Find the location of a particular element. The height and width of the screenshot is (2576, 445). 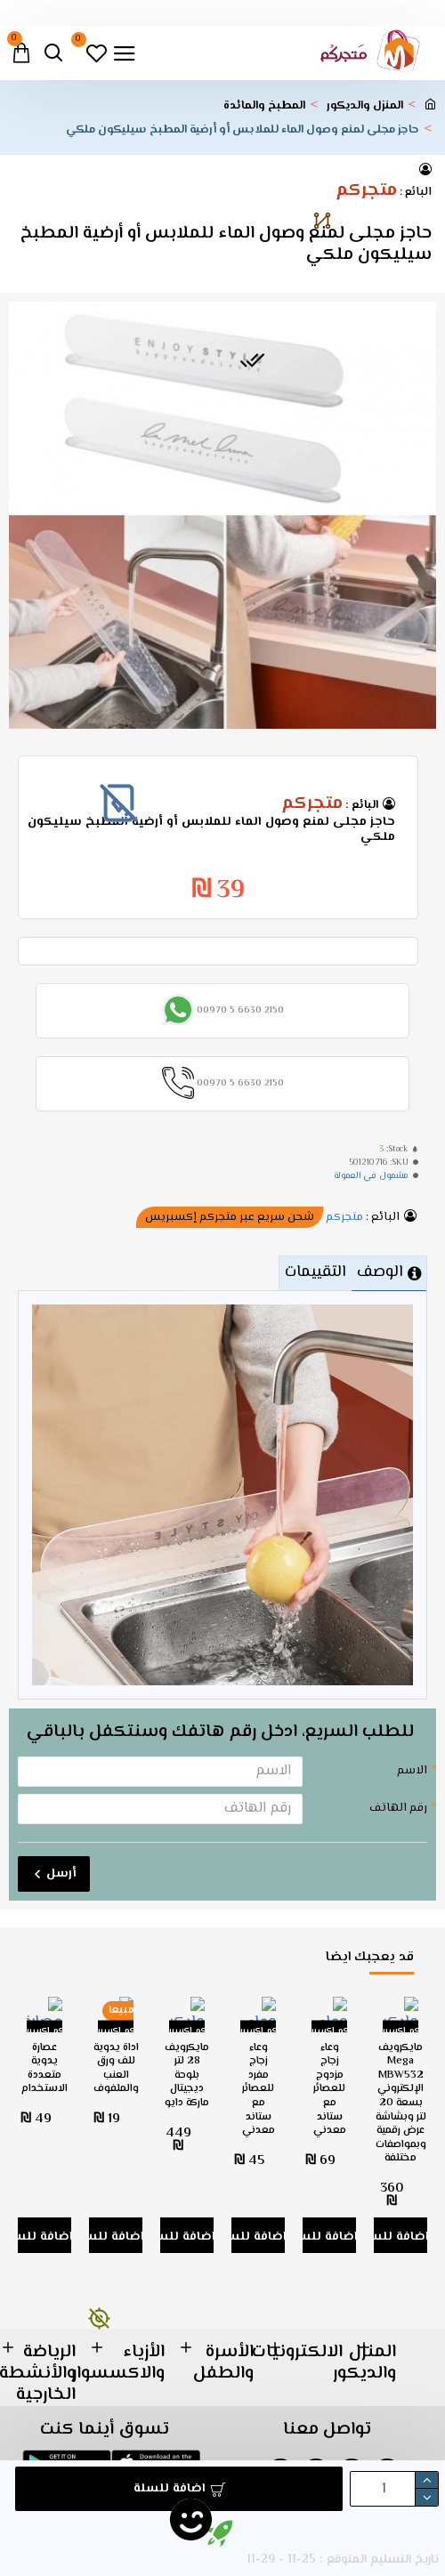

playing cards disabled or unavailable is located at coordinates (118, 803).